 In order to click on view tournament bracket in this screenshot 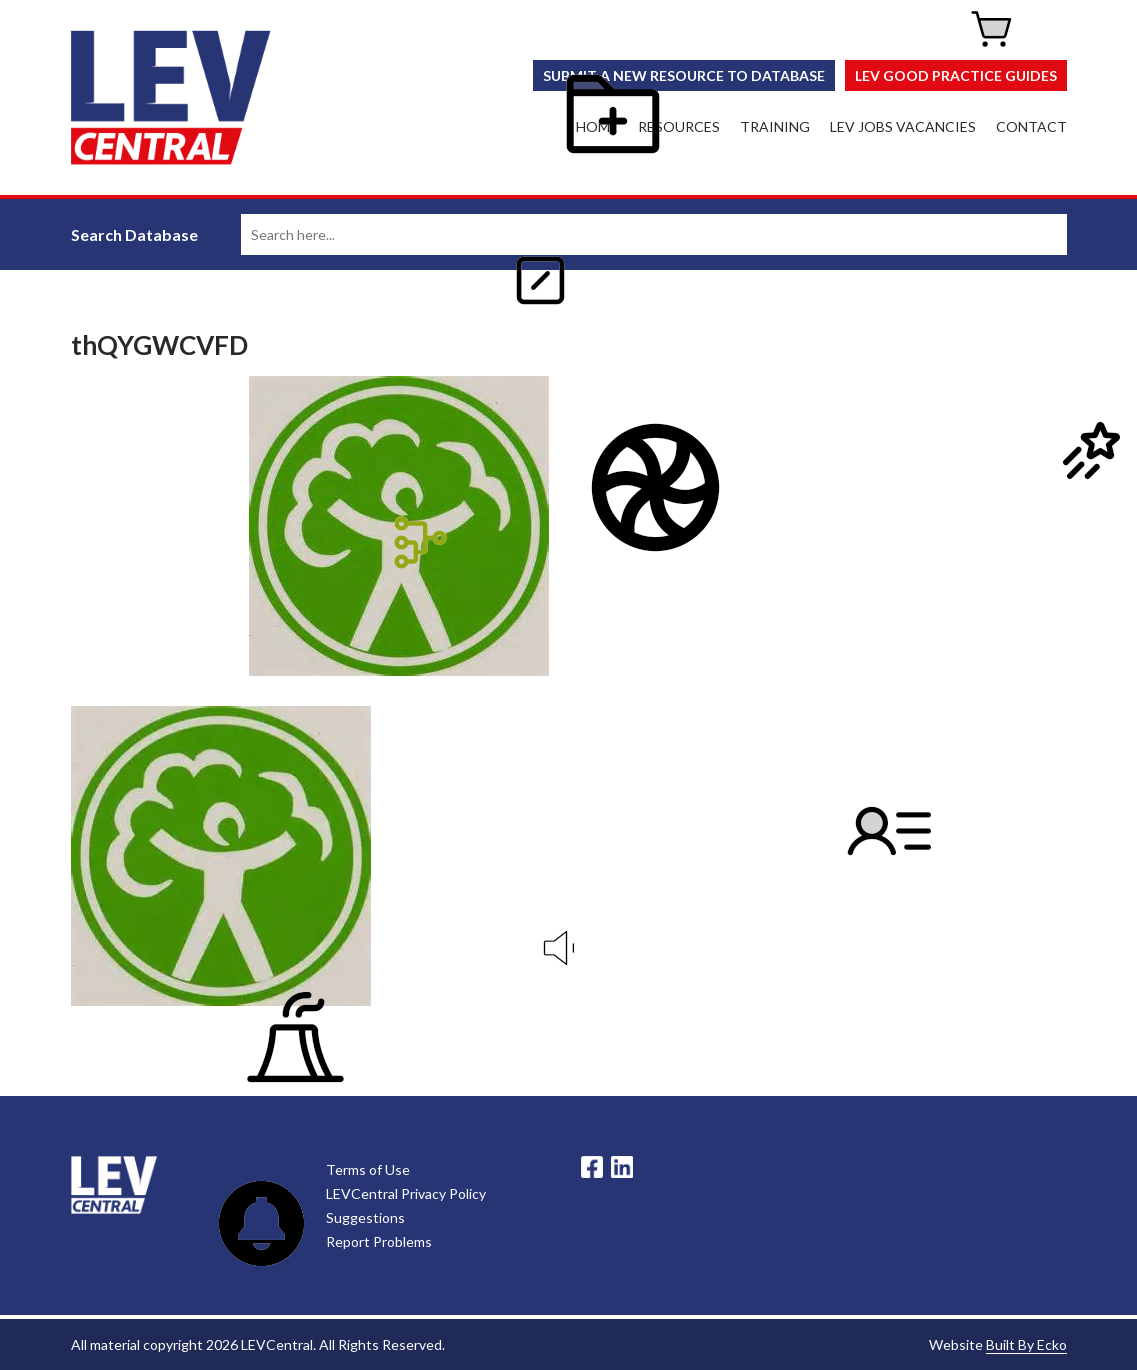, I will do `click(420, 542)`.